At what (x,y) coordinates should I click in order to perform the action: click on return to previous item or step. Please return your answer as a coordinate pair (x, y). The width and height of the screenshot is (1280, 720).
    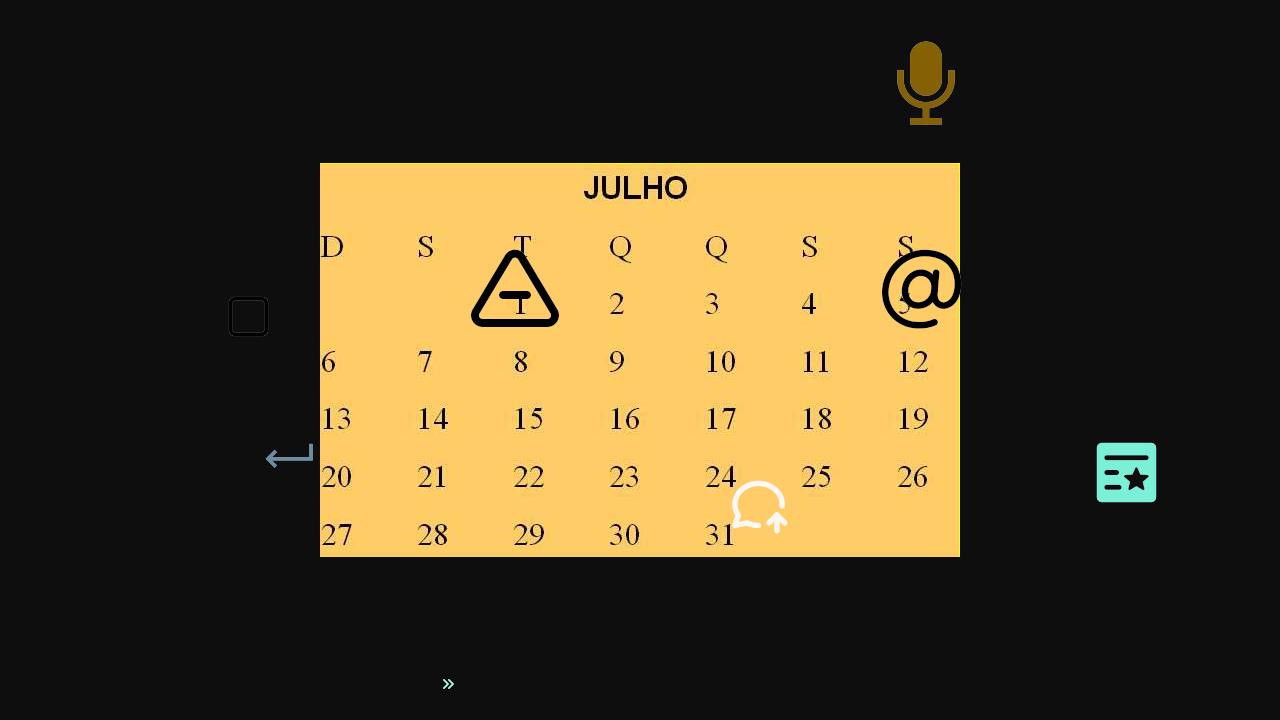
    Looking at the image, I should click on (289, 455).